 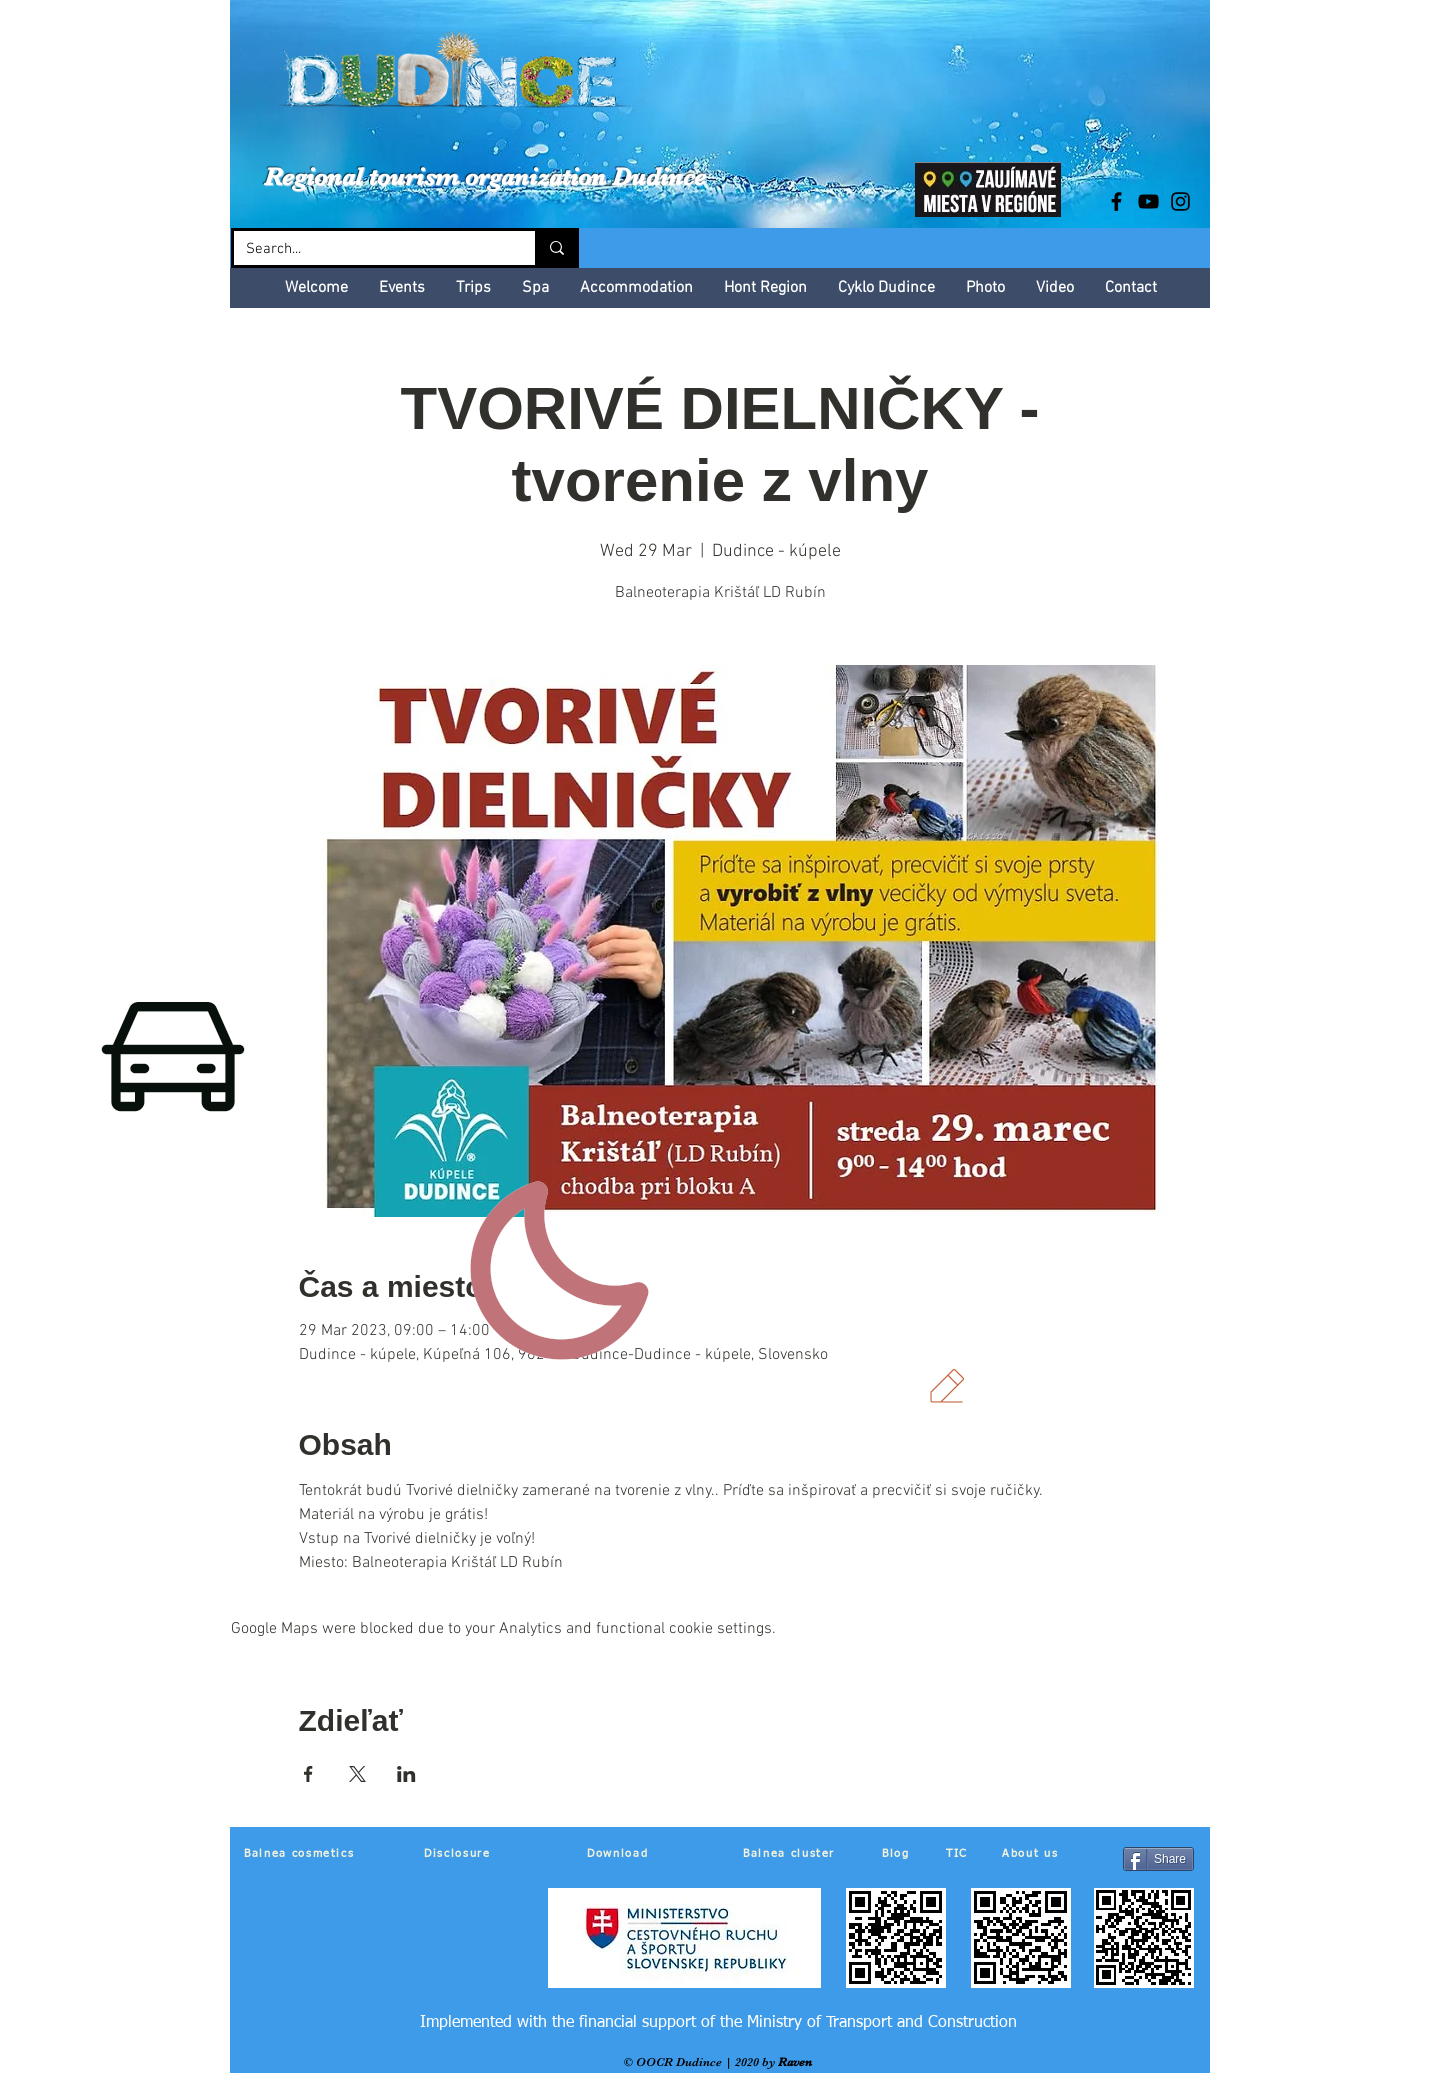 I want to click on toggle dark mode or night theme, so click(x=554, y=1275).